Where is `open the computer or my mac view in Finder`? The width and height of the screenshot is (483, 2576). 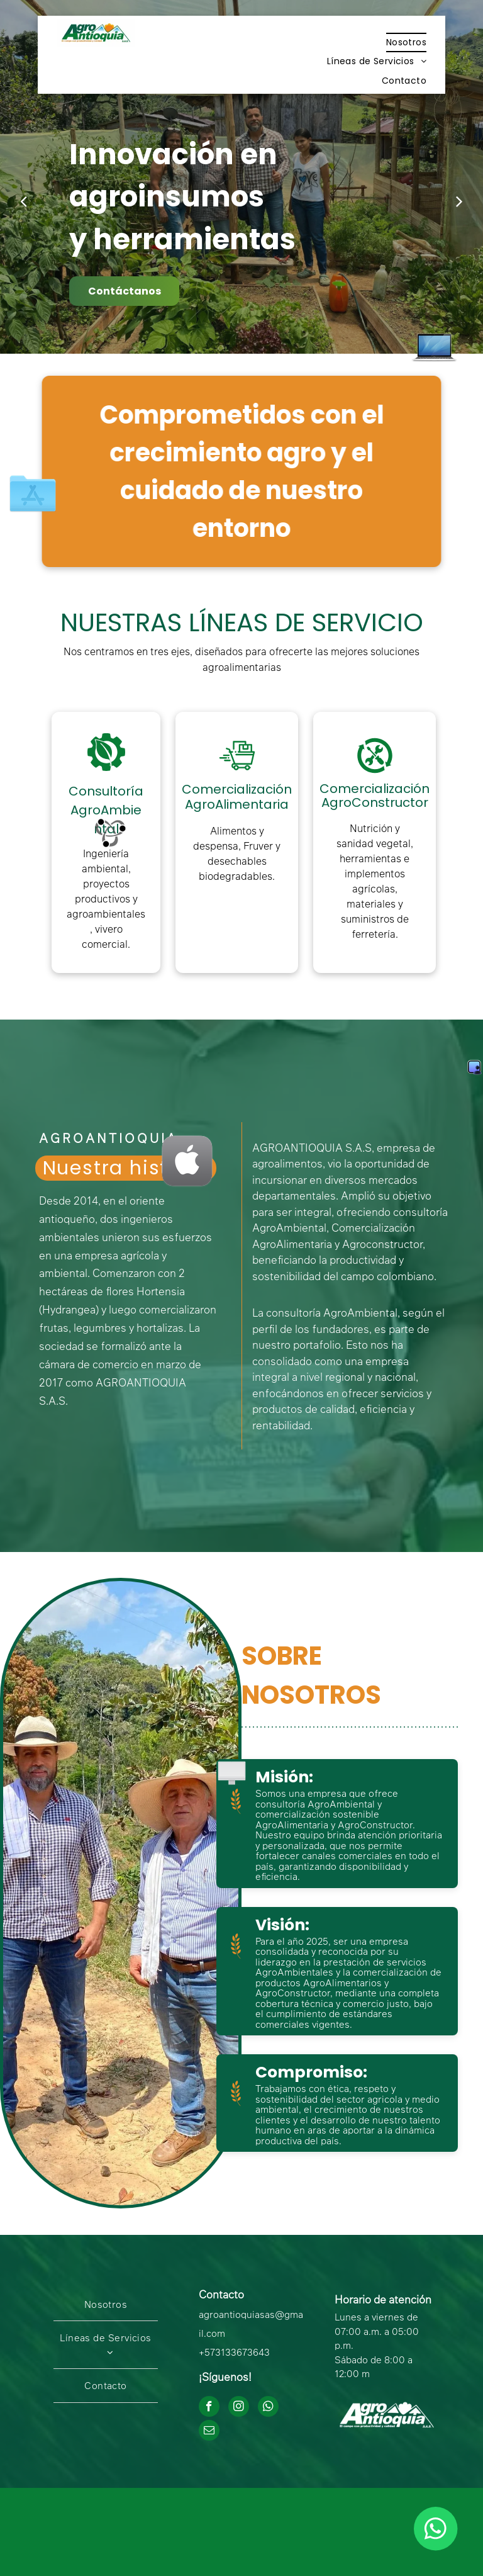 open the computer or my mac view in Finder is located at coordinates (434, 343).